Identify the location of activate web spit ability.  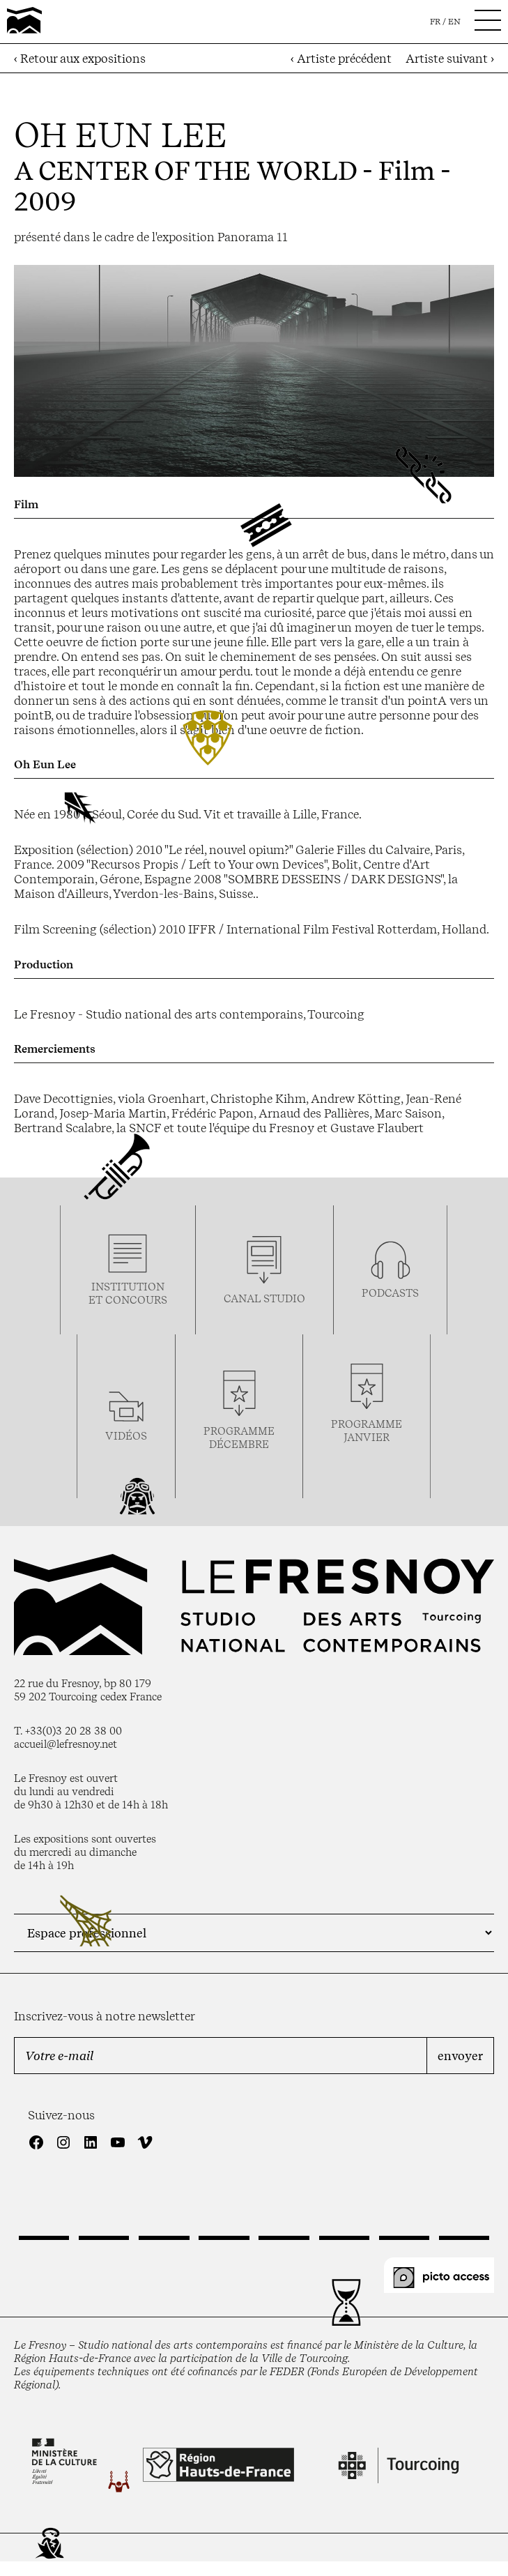
(85, 1921).